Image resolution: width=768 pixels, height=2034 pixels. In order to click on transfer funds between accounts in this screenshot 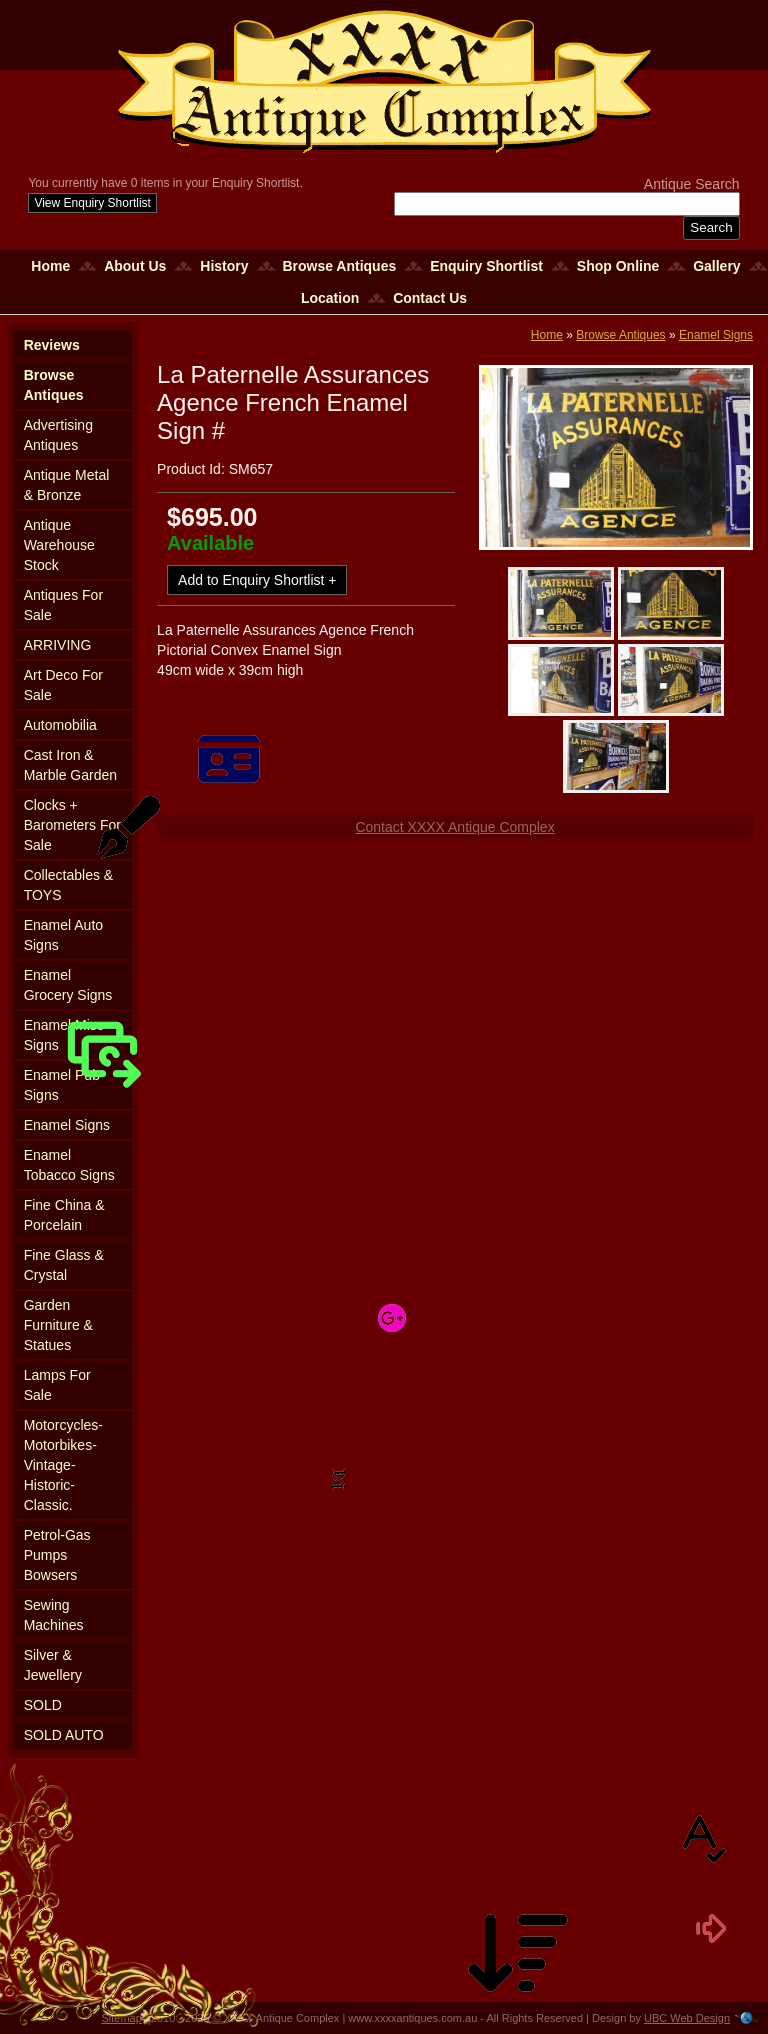, I will do `click(102, 1049)`.